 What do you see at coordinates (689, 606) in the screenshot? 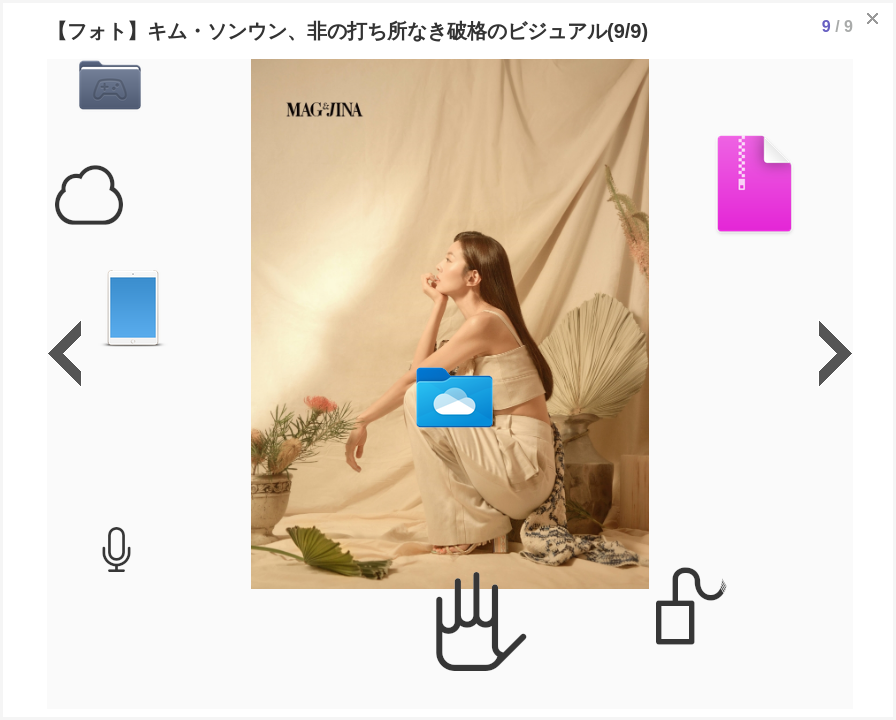
I see `colorimeter device for color calibration` at bounding box center [689, 606].